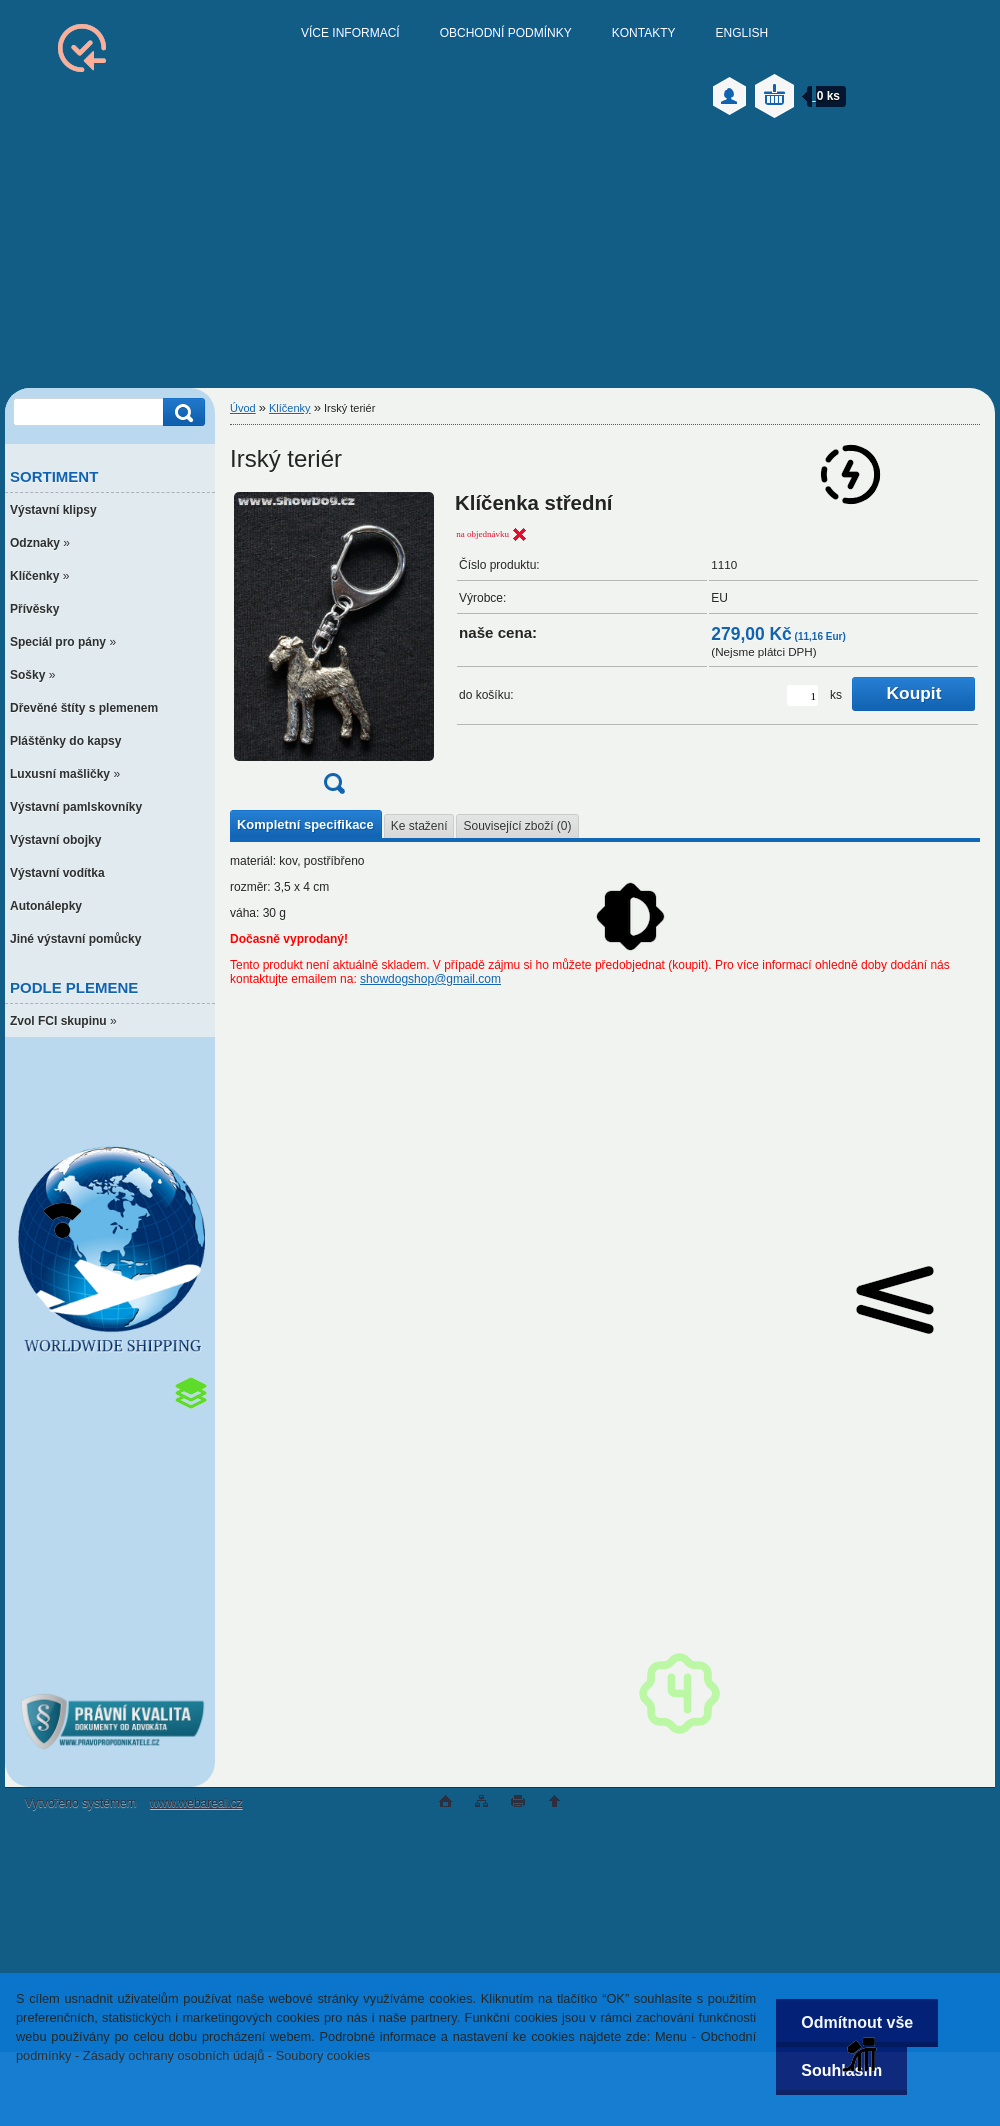 The width and height of the screenshot is (1000, 2126). What do you see at coordinates (895, 1300) in the screenshot?
I see `less than or equal to mathematical operator` at bounding box center [895, 1300].